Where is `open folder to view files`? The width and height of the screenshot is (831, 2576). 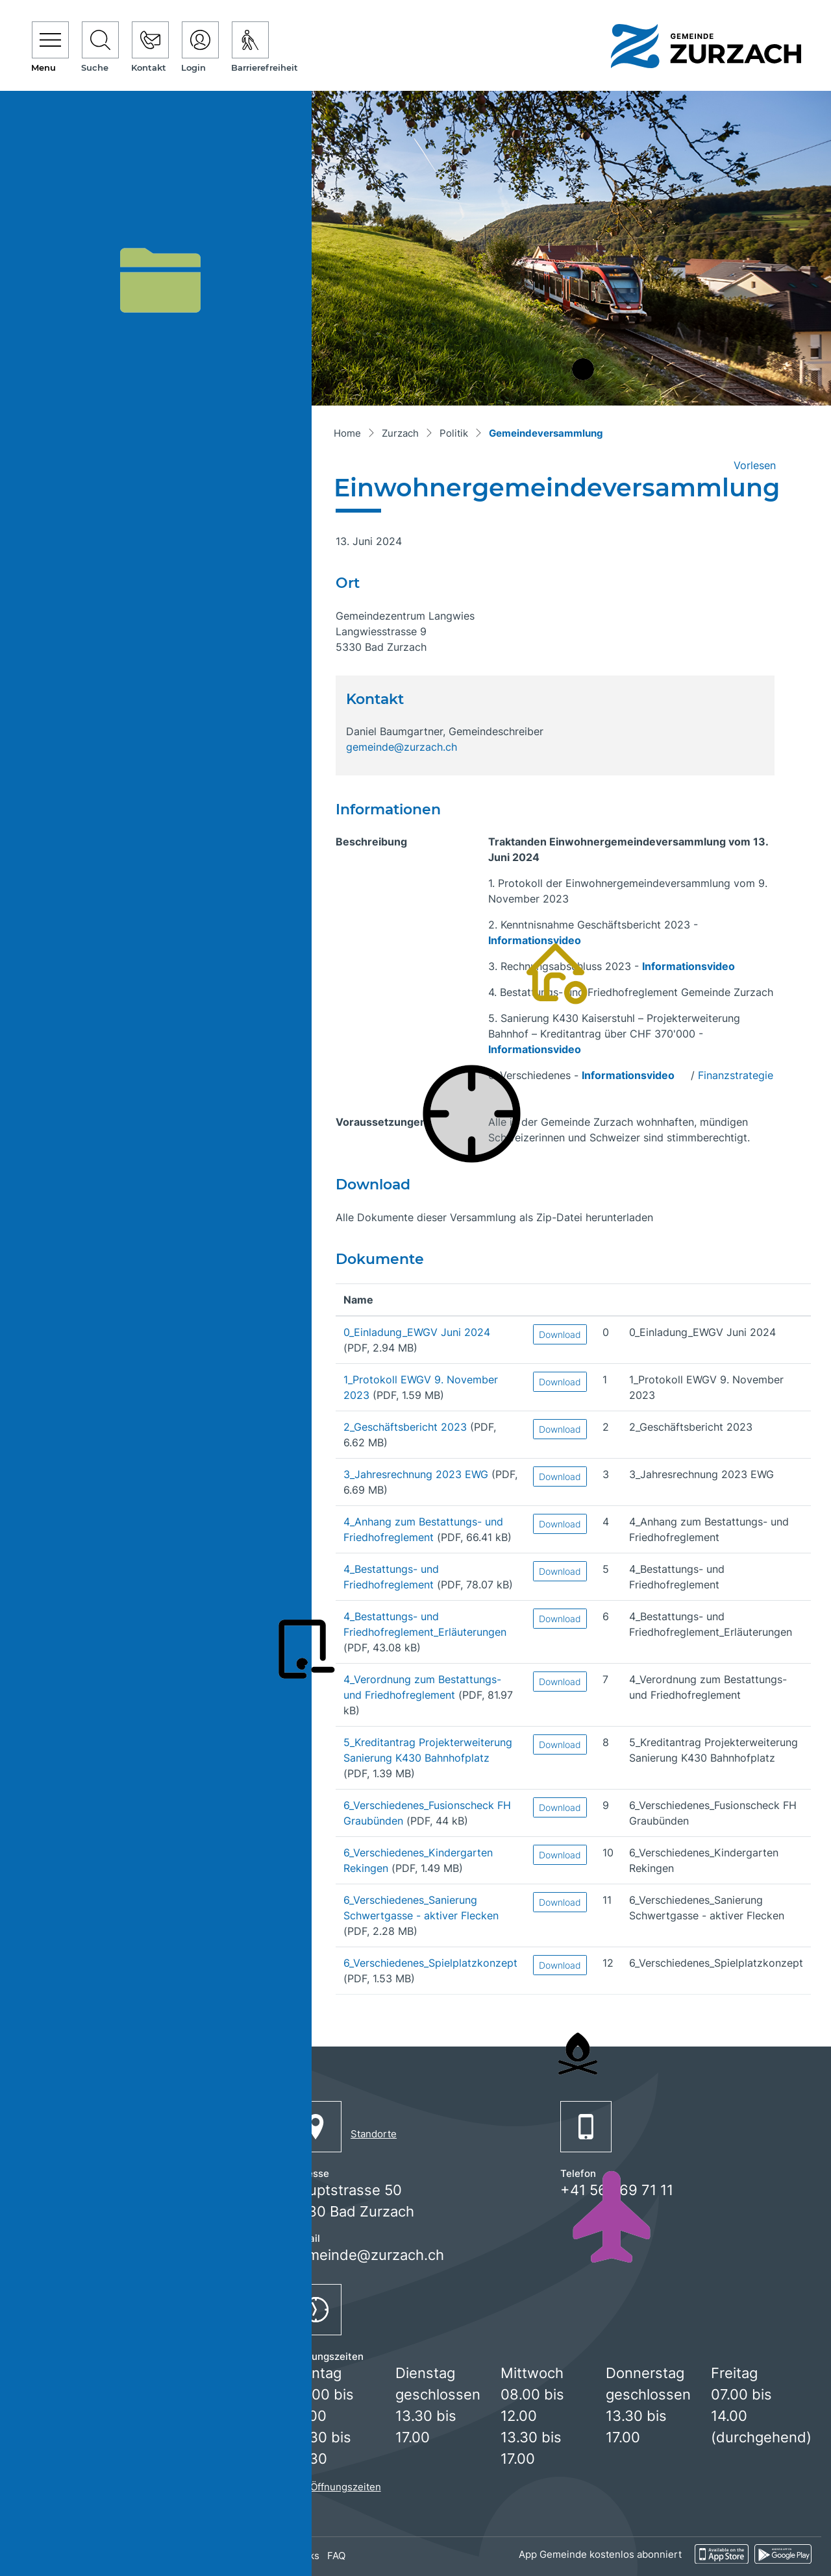
open folder to view files is located at coordinates (160, 280).